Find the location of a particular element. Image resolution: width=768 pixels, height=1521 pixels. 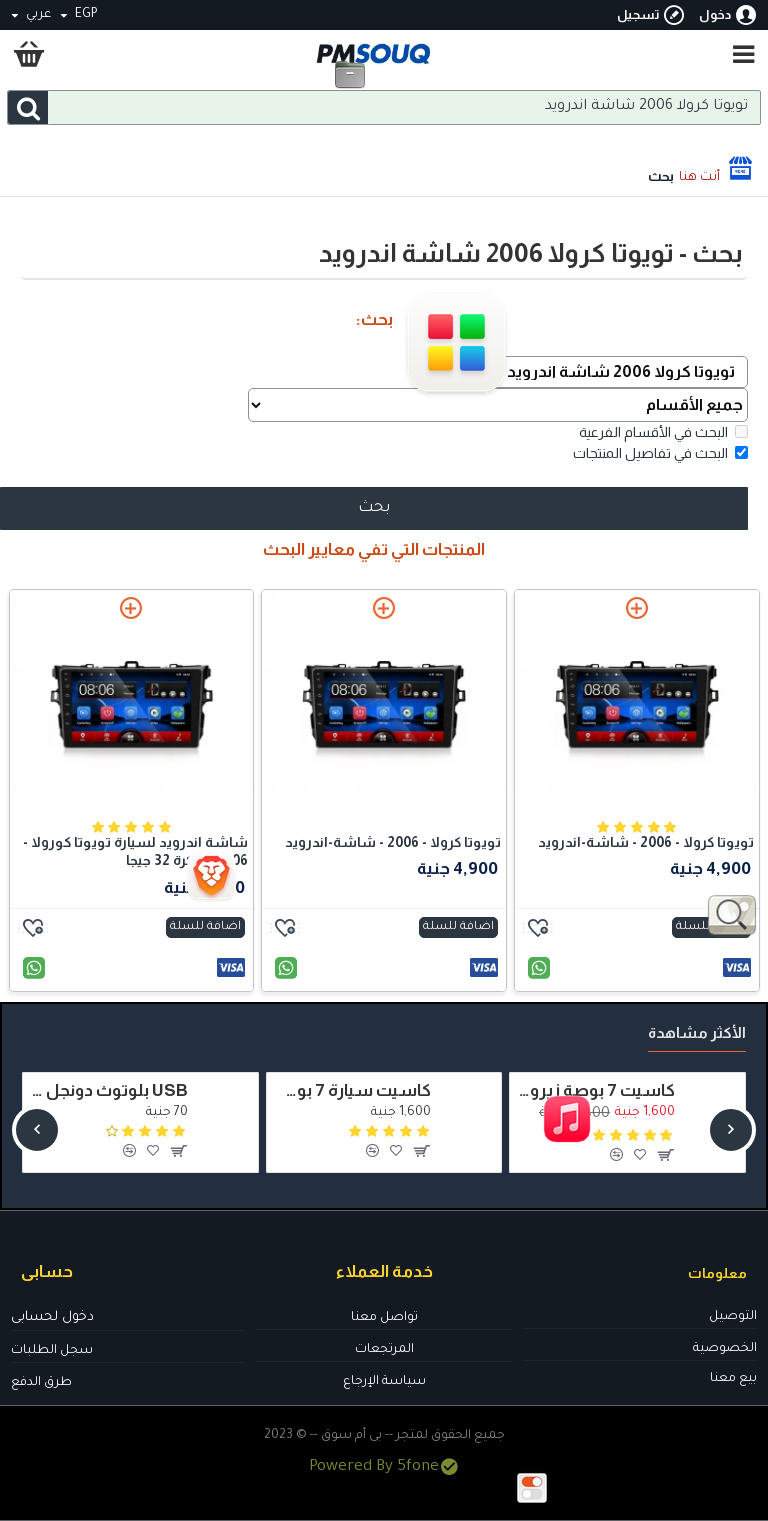

open file manager application is located at coordinates (350, 74).